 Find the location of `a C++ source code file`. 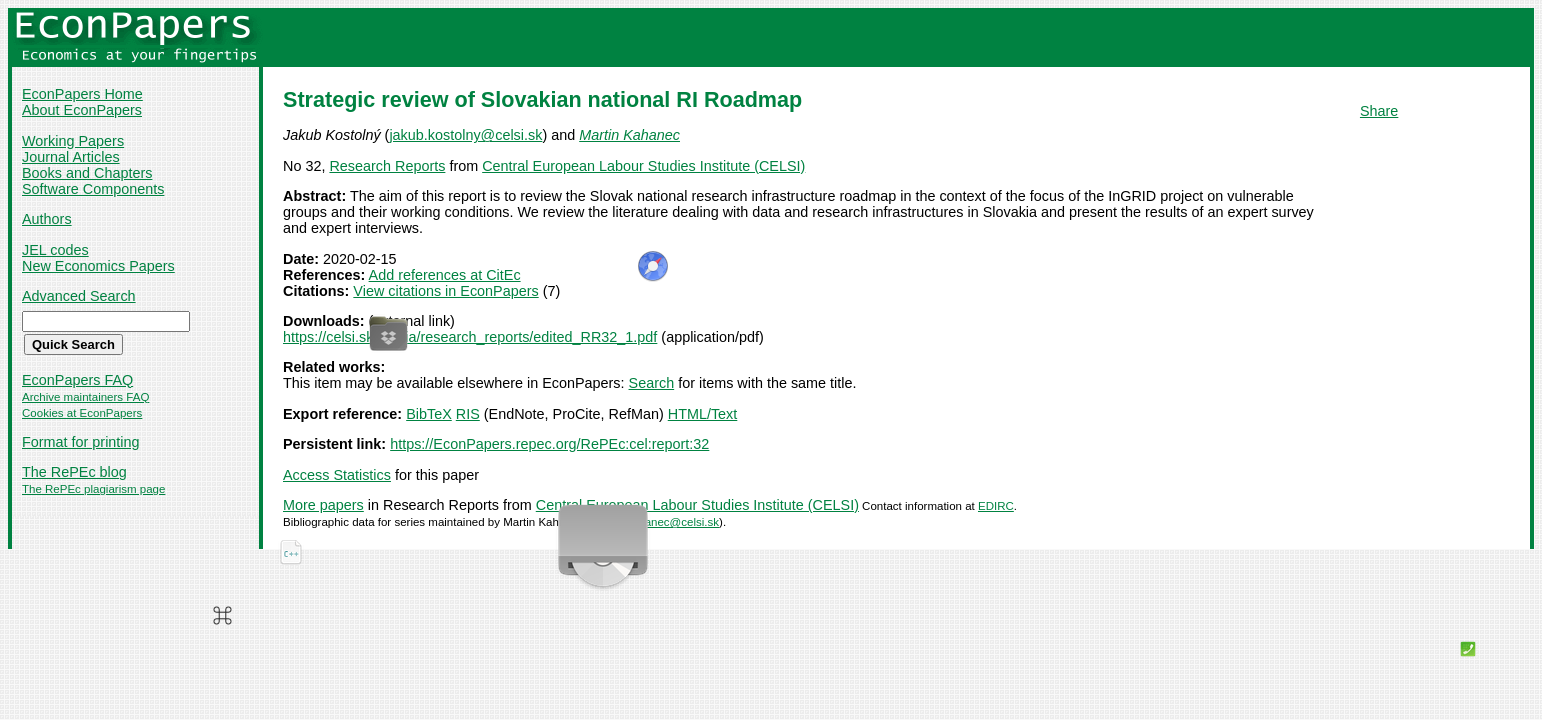

a C++ source code file is located at coordinates (291, 552).